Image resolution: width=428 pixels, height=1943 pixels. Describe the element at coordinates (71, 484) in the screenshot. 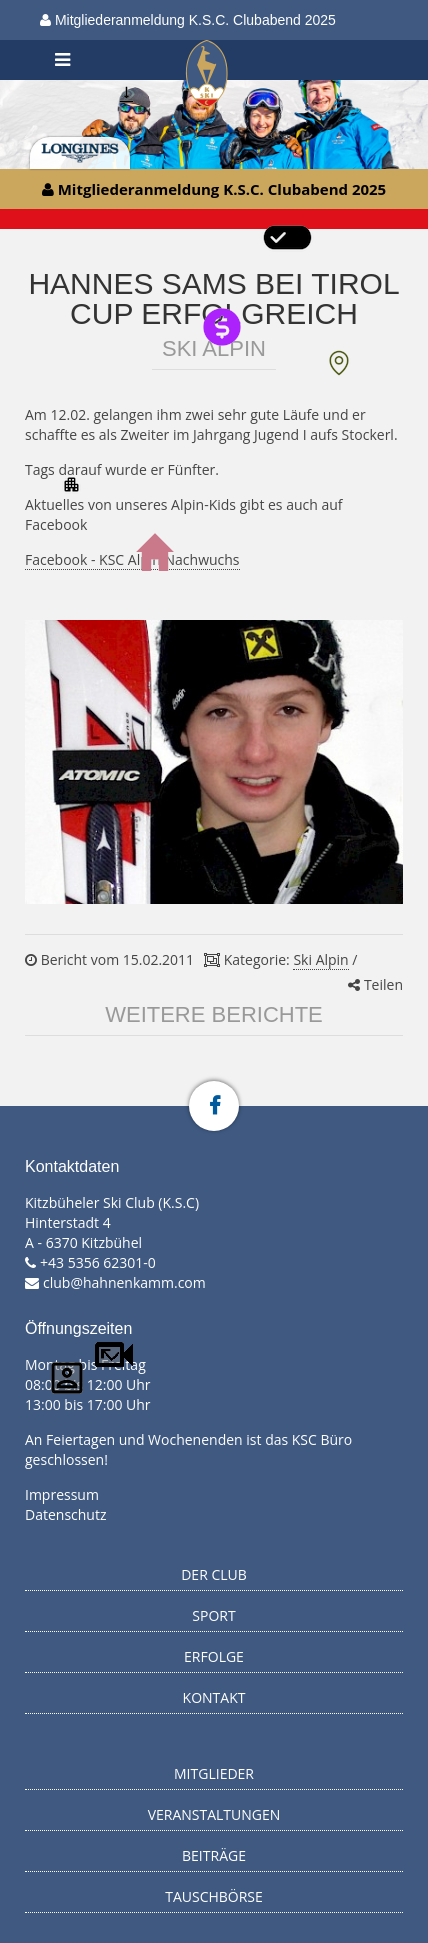

I see `view apartment listings` at that location.